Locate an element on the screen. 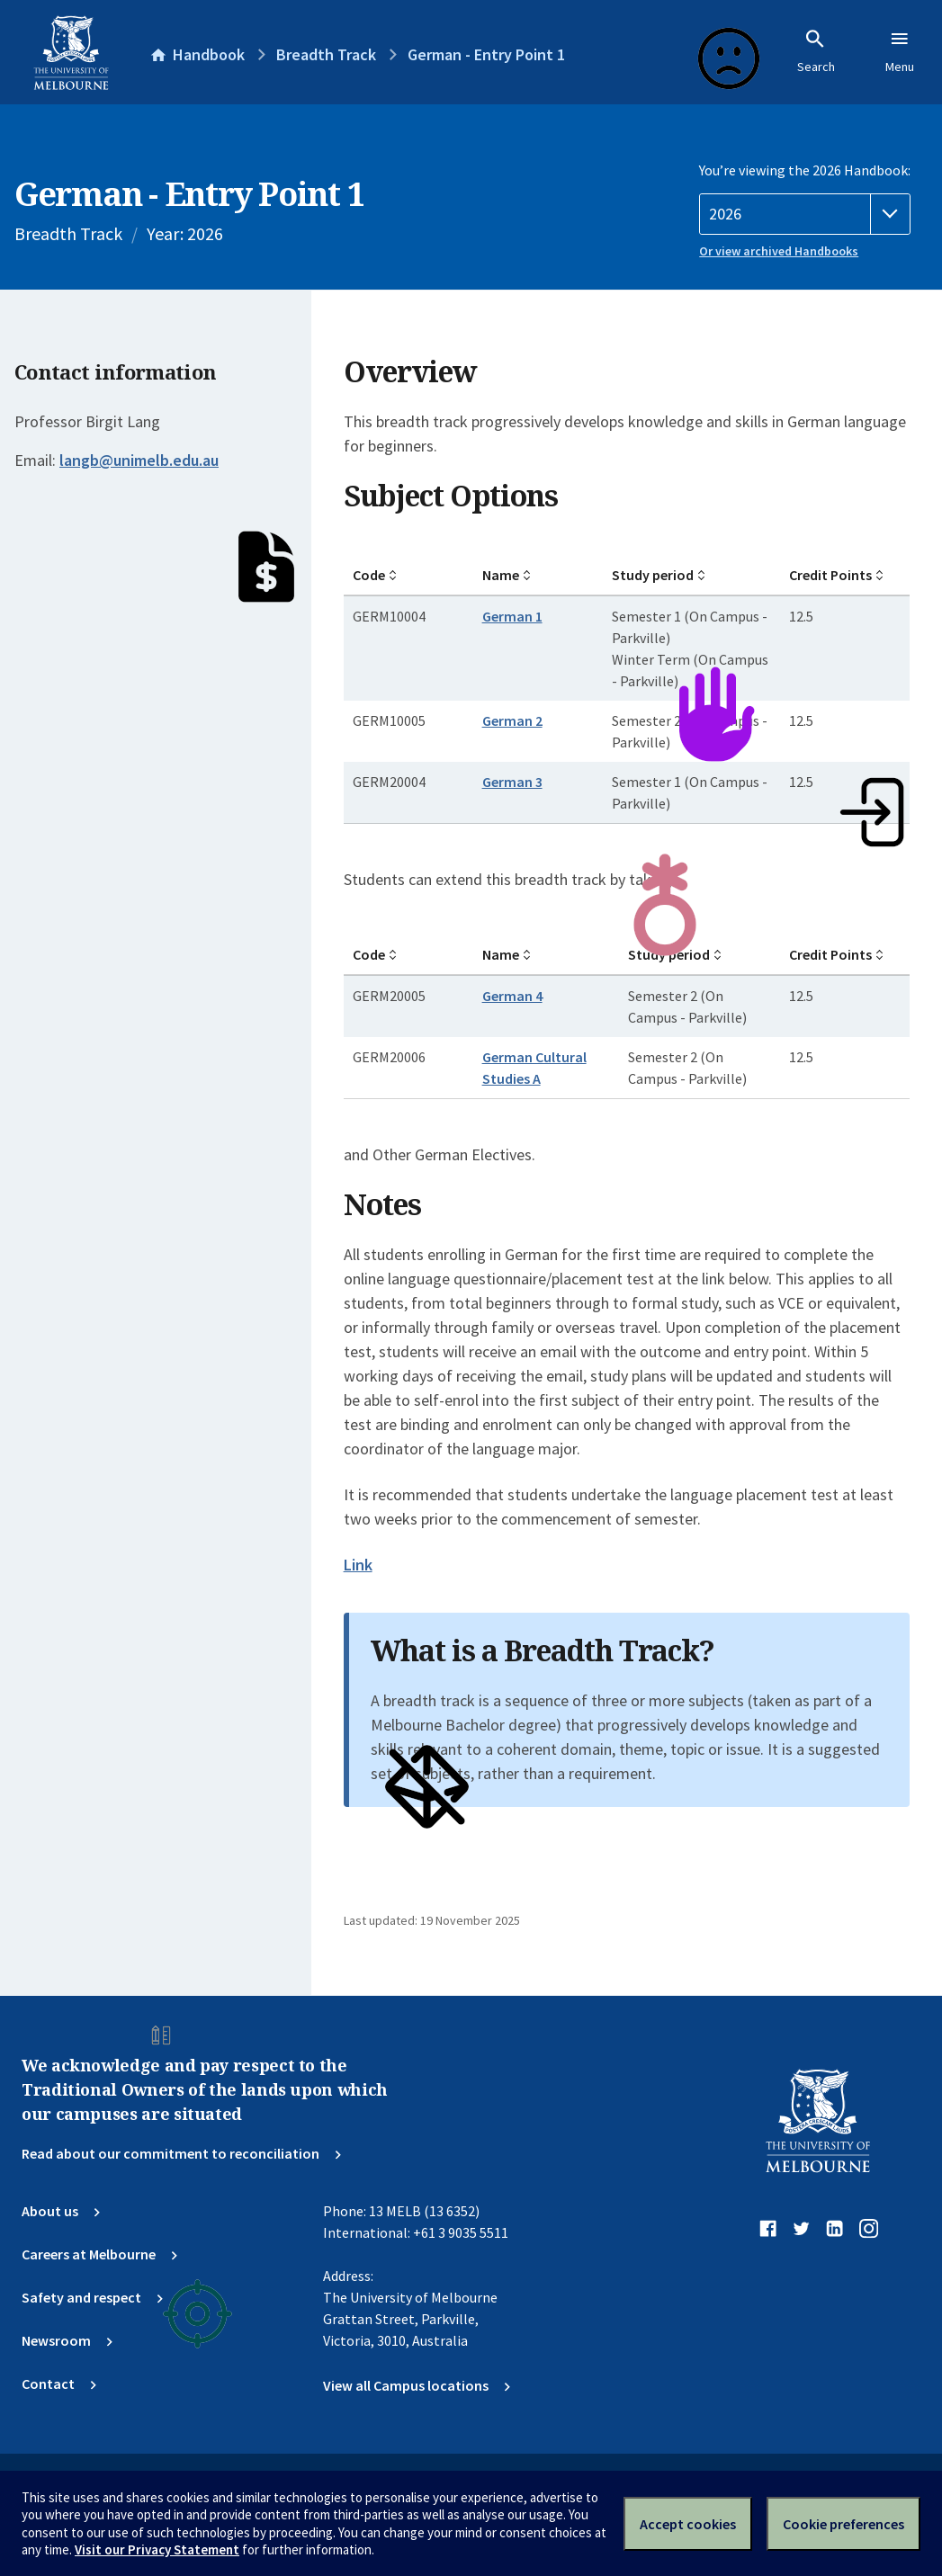 Image resolution: width=942 pixels, height=2576 pixels. view financial document or invoice is located at coordinates (266, 567).